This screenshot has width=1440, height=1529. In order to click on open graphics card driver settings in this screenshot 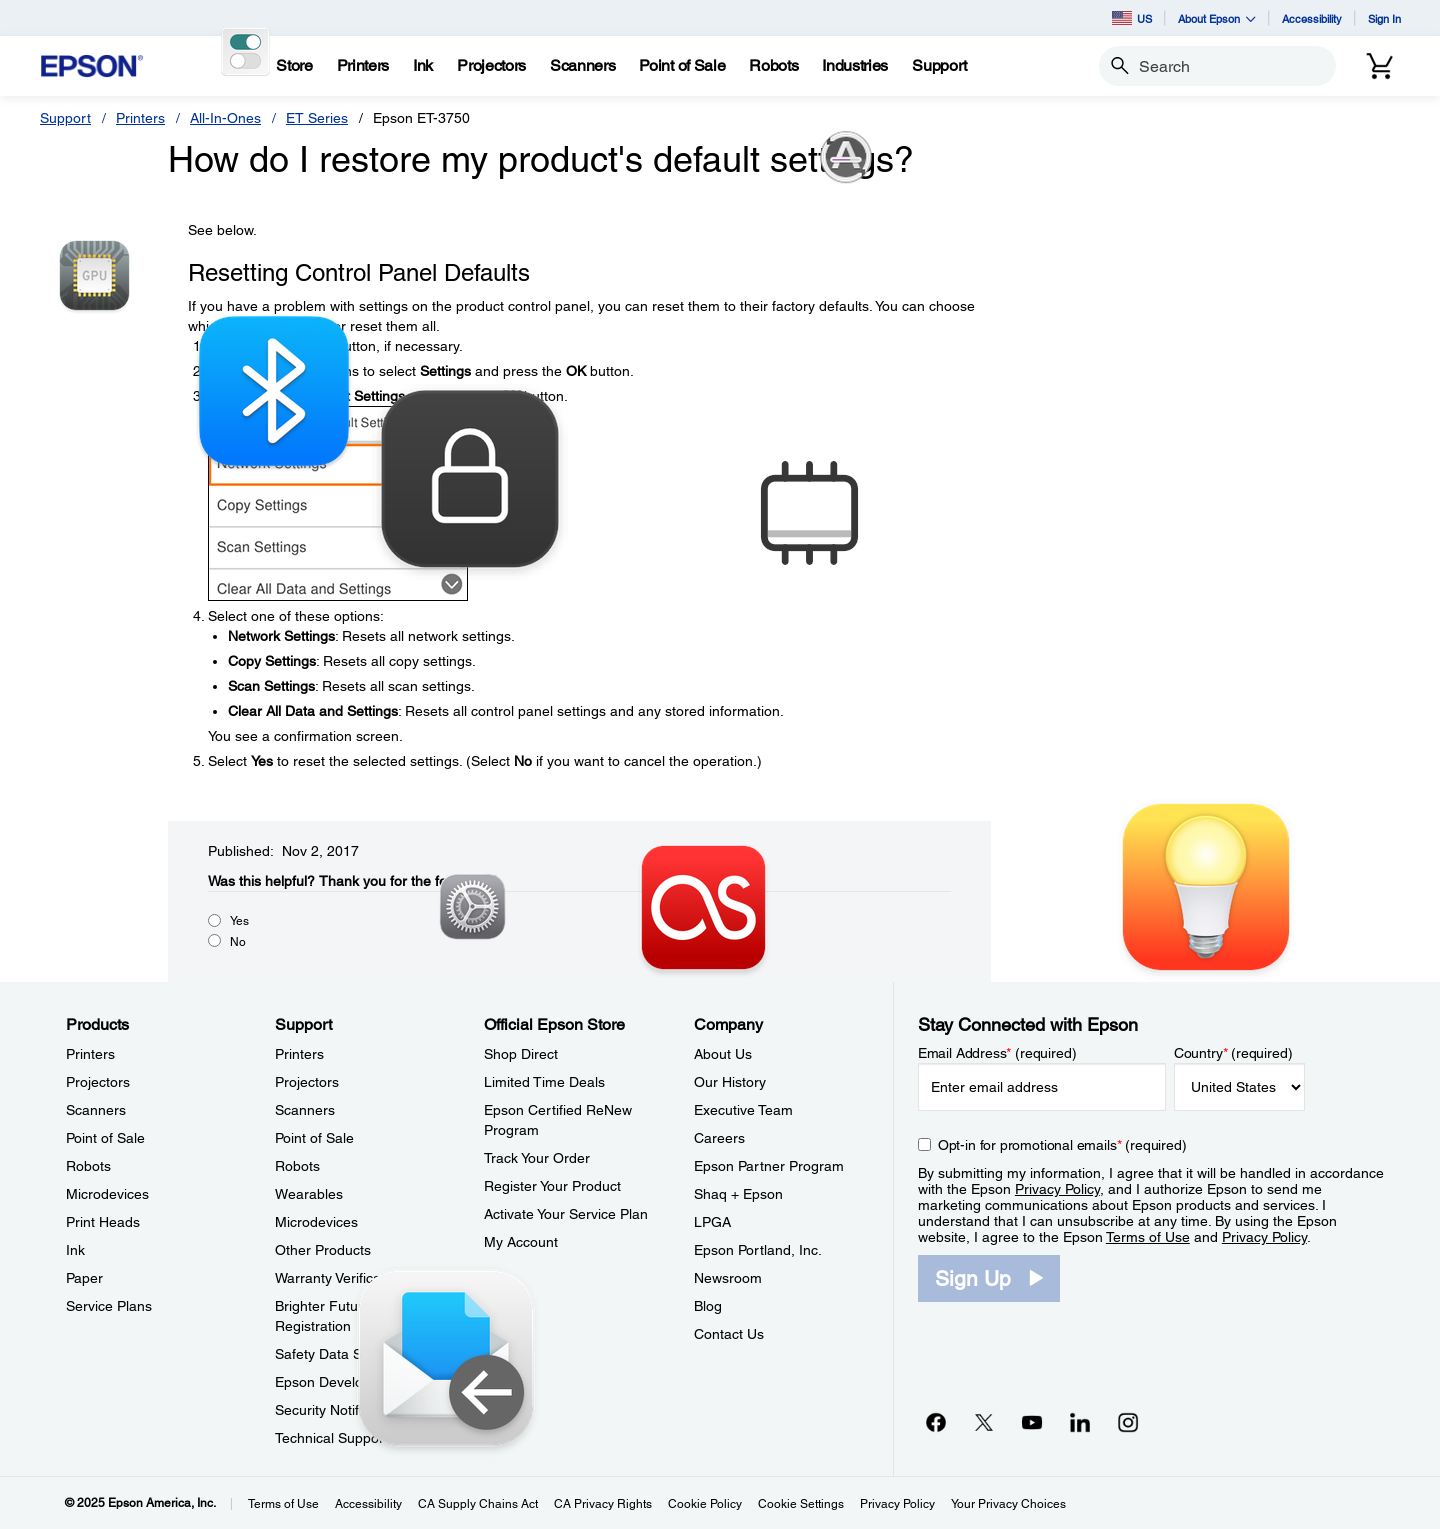, I will do `click(94, 275)`.